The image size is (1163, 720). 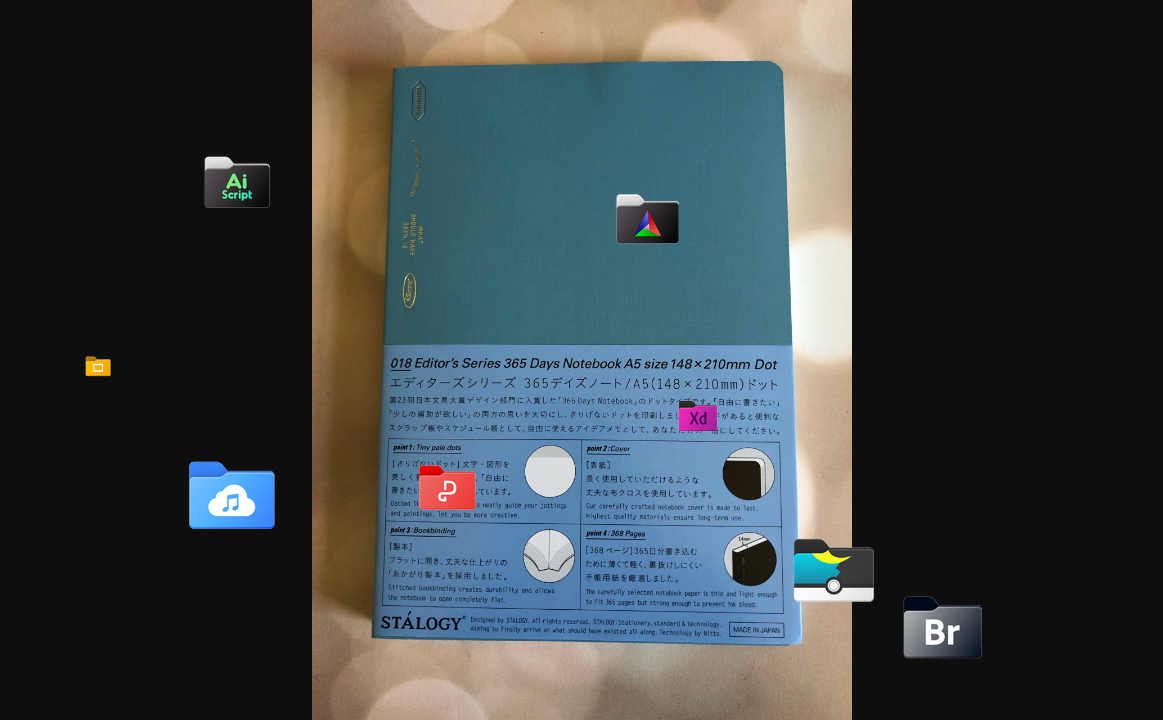 What do you see at coordinates (942, 629) in the screenshot?
I see `folder containing Adobe Bridge files` at bounding box center [942, 629].